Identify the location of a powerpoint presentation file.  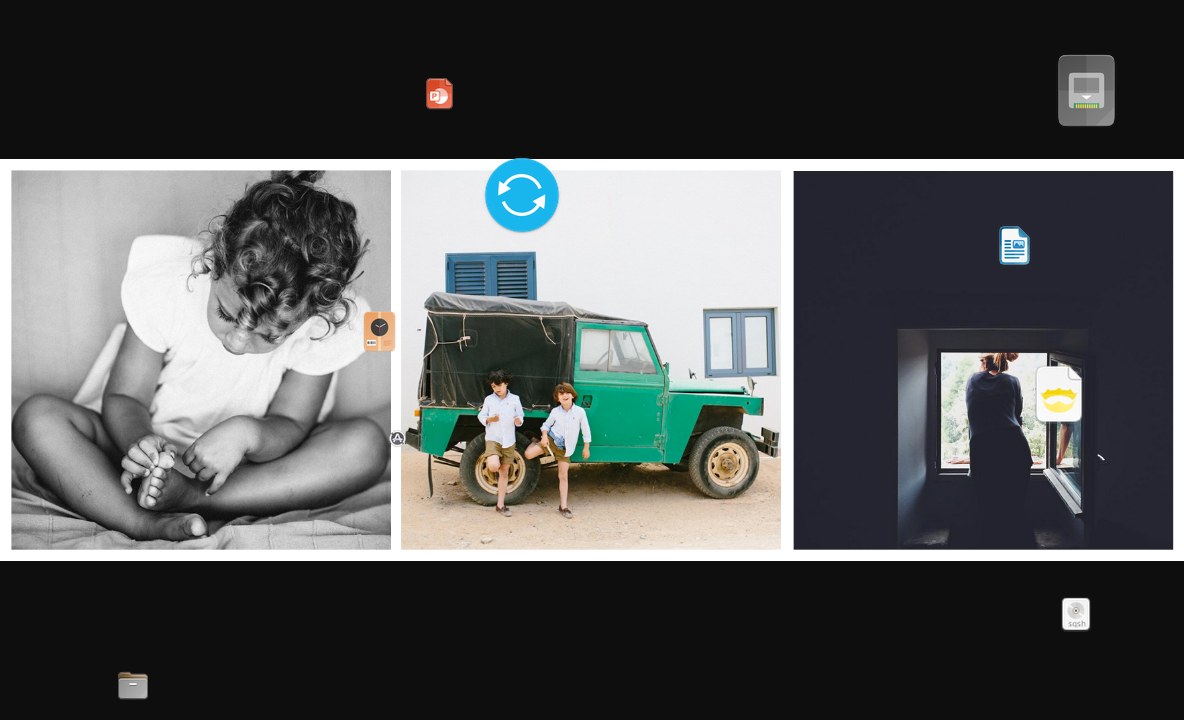
(439, 93).